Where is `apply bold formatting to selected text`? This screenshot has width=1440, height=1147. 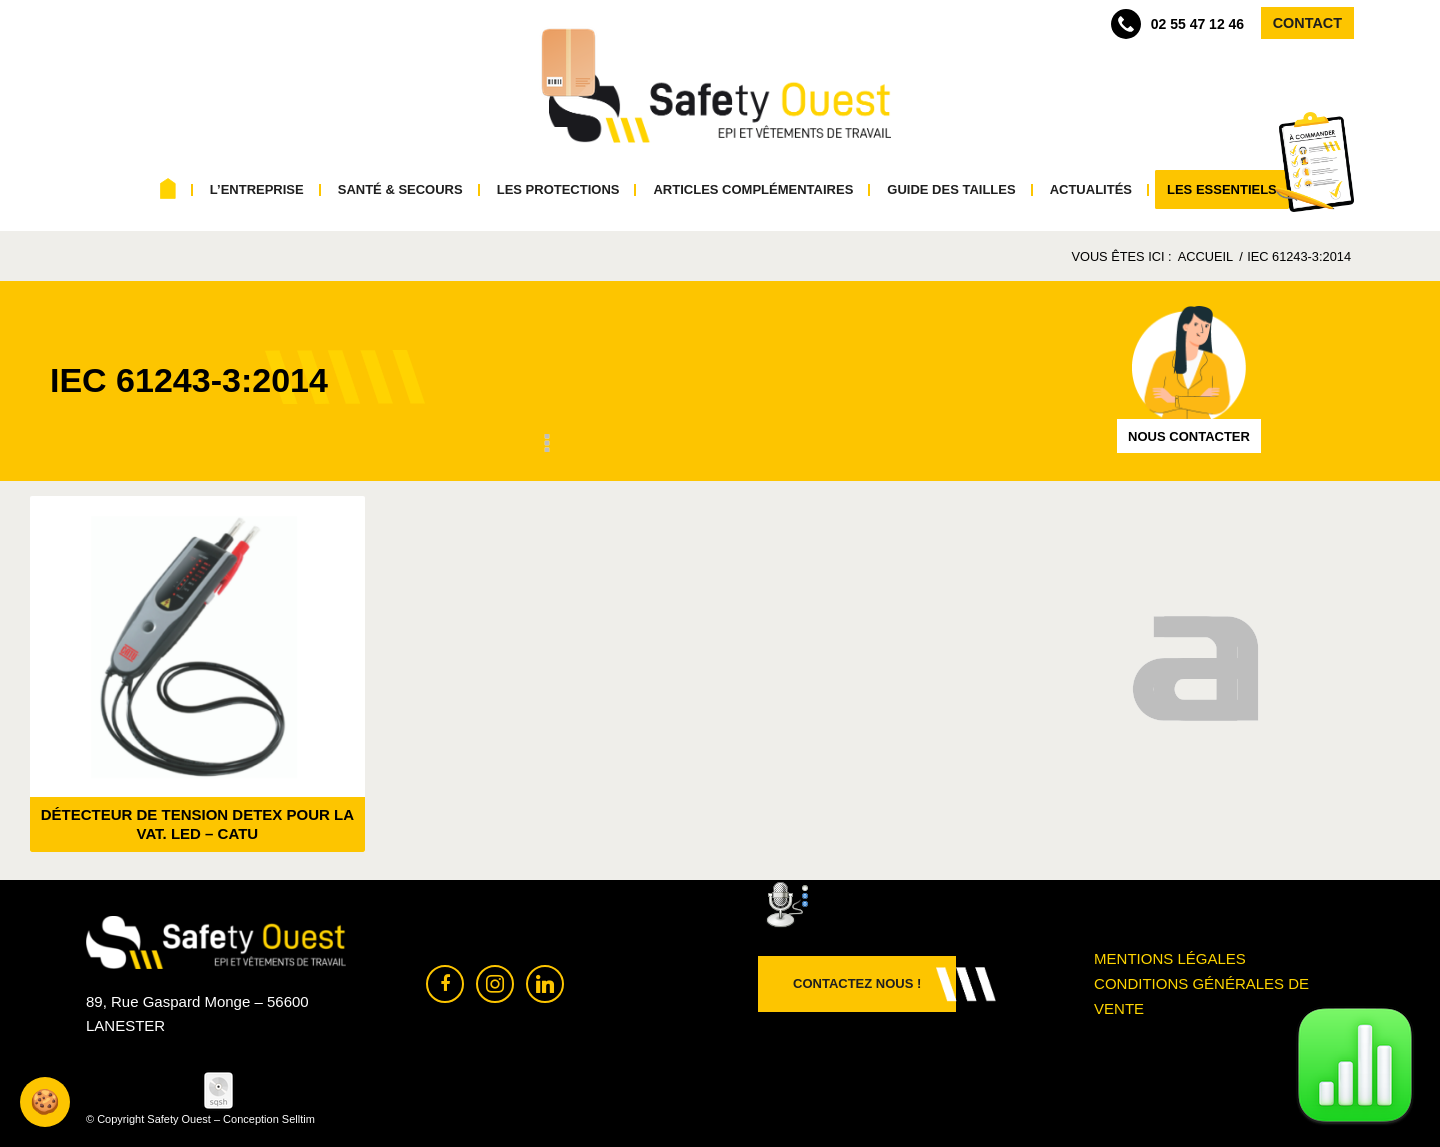
apply bold formatting to selected text is located at coordinates (1195, 668).